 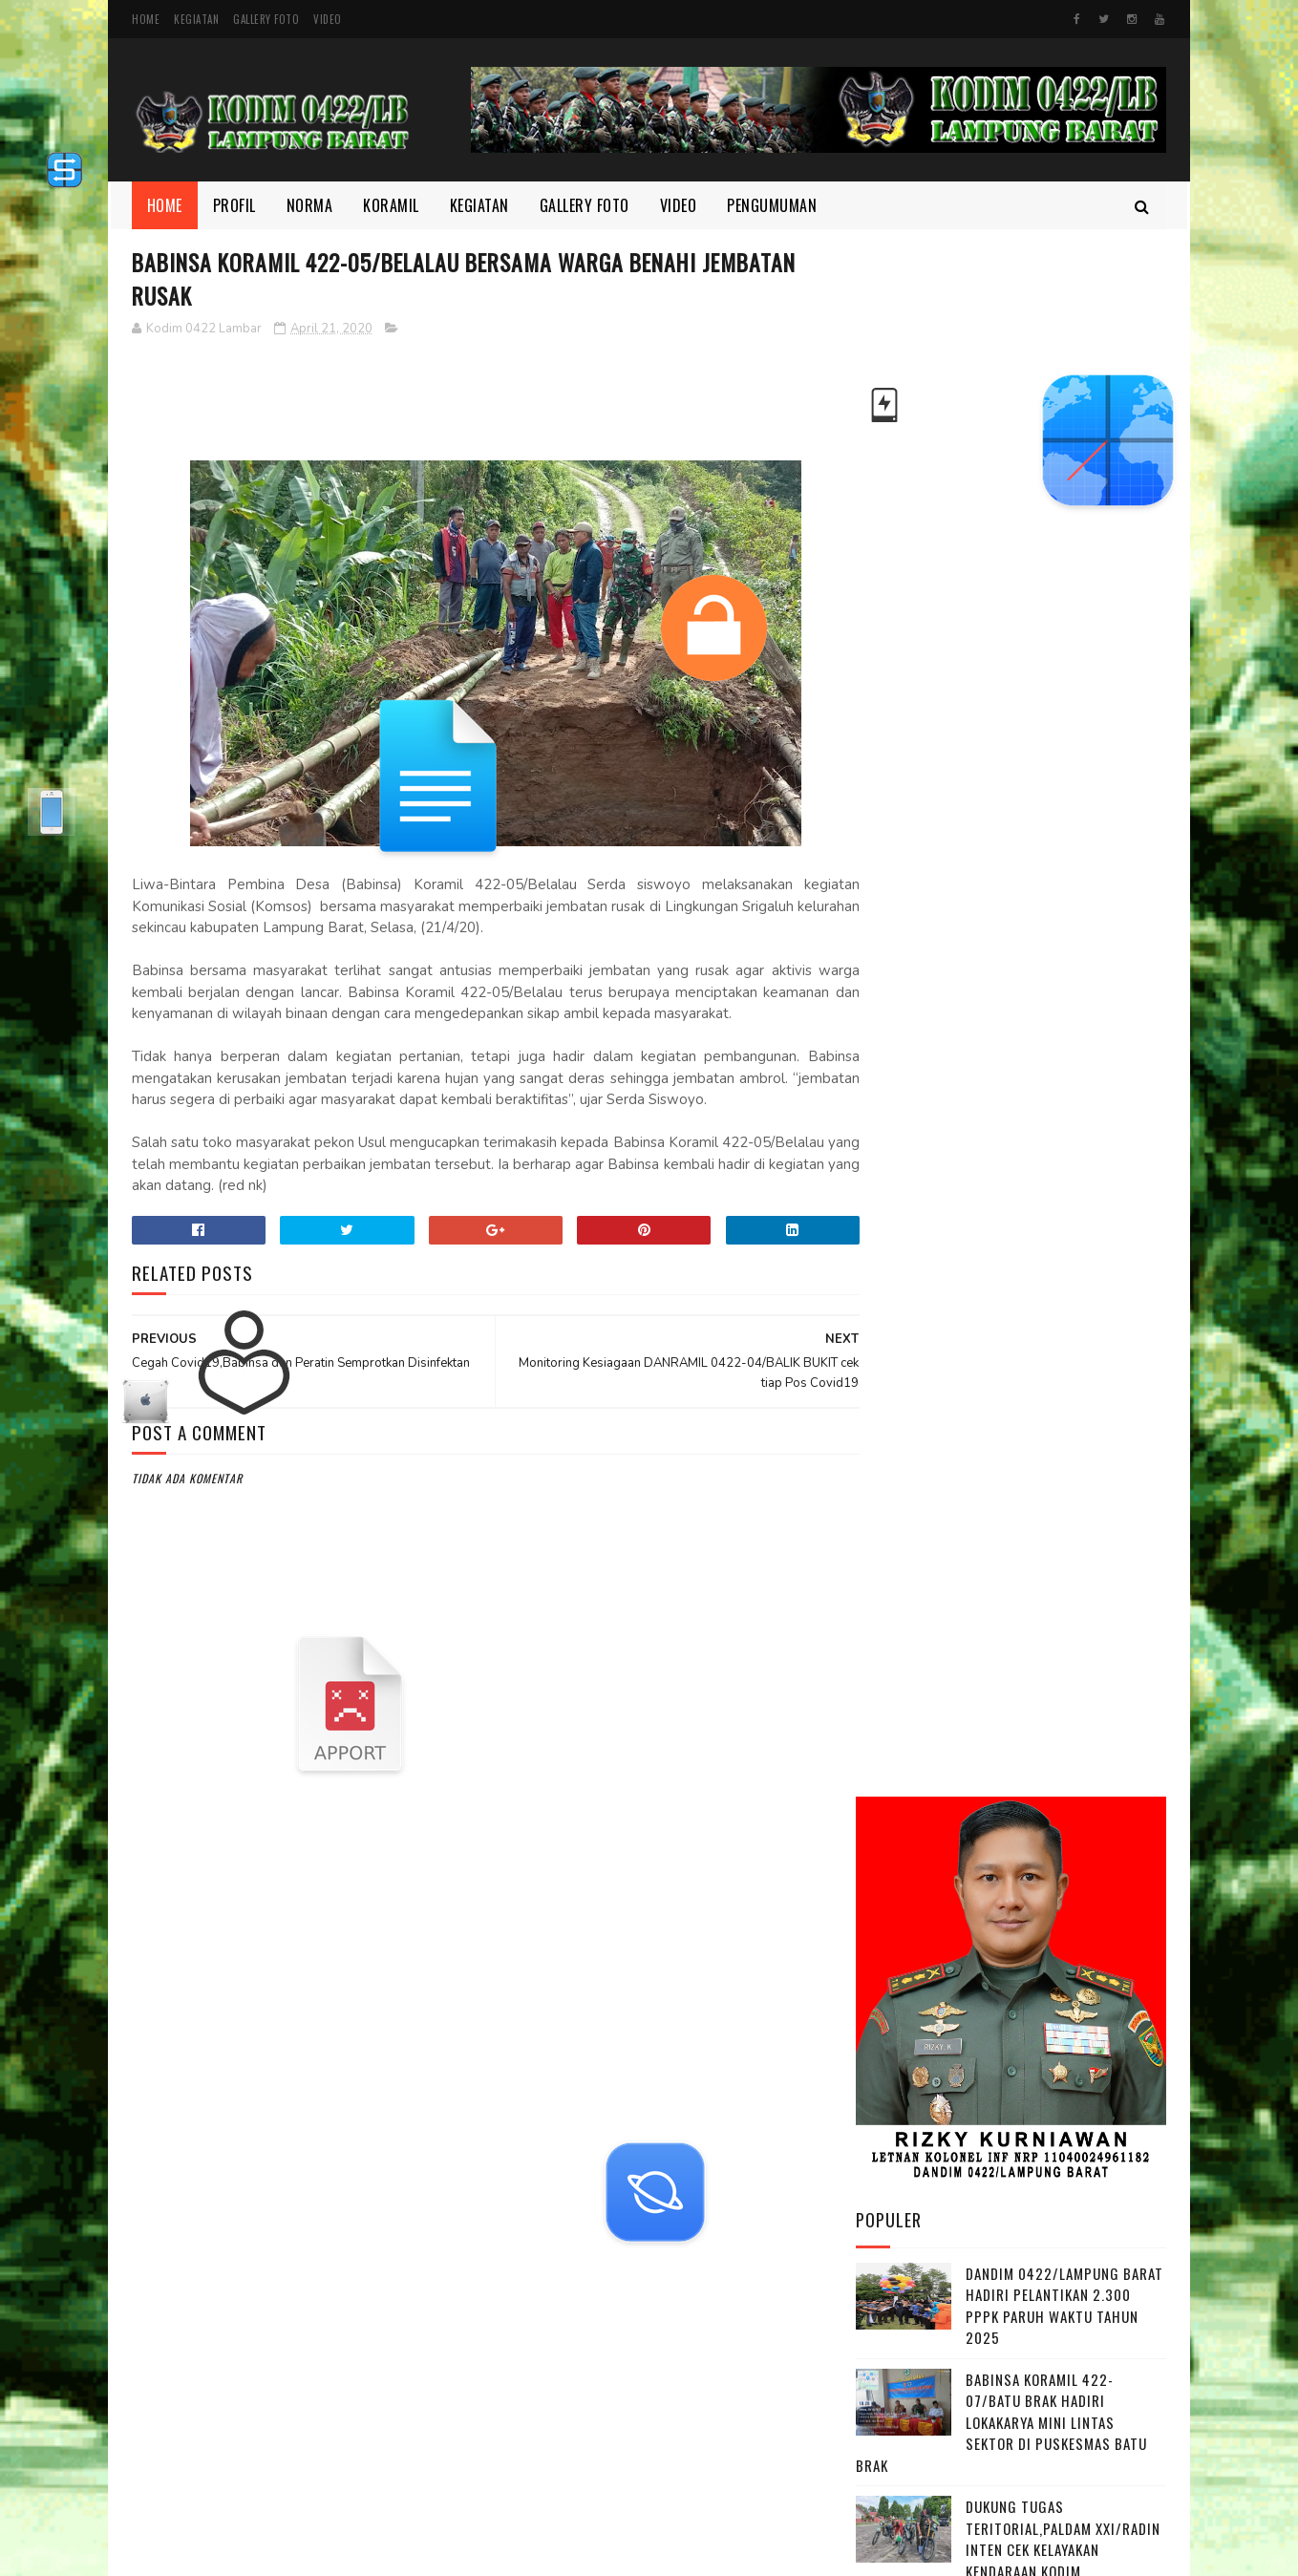 What do you see at coordinates (64, 170) in the screenshot?
I see `configure windows file sharing settings` at bounding box center [64, 170].